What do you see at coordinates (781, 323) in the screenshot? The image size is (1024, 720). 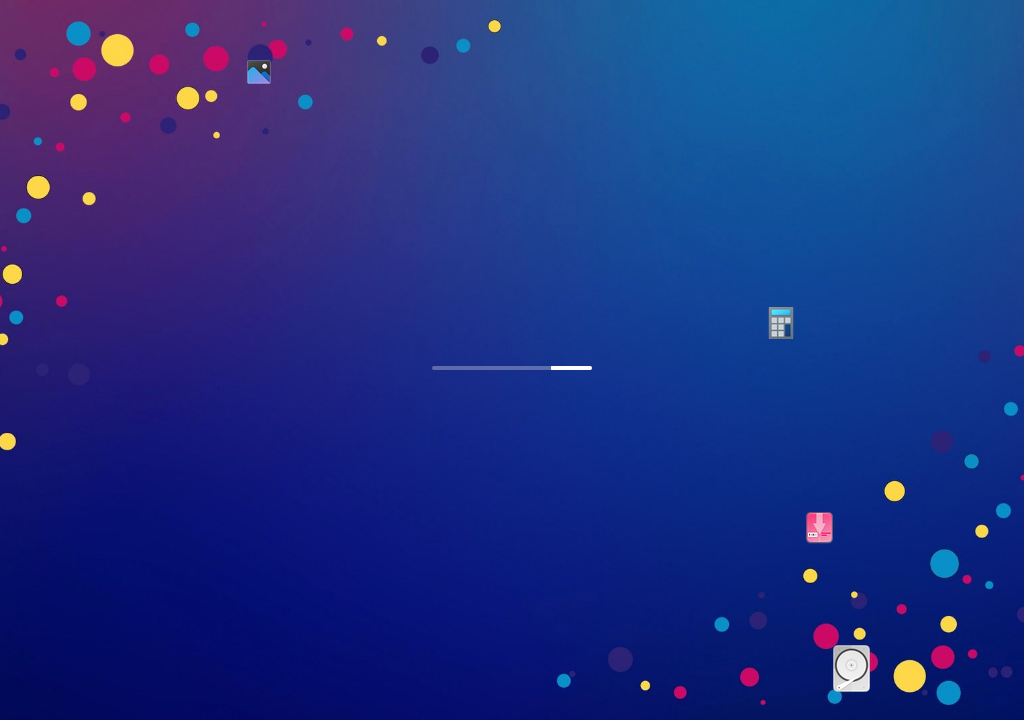 I see `open the calculator app` at bounding box center [781, 323].